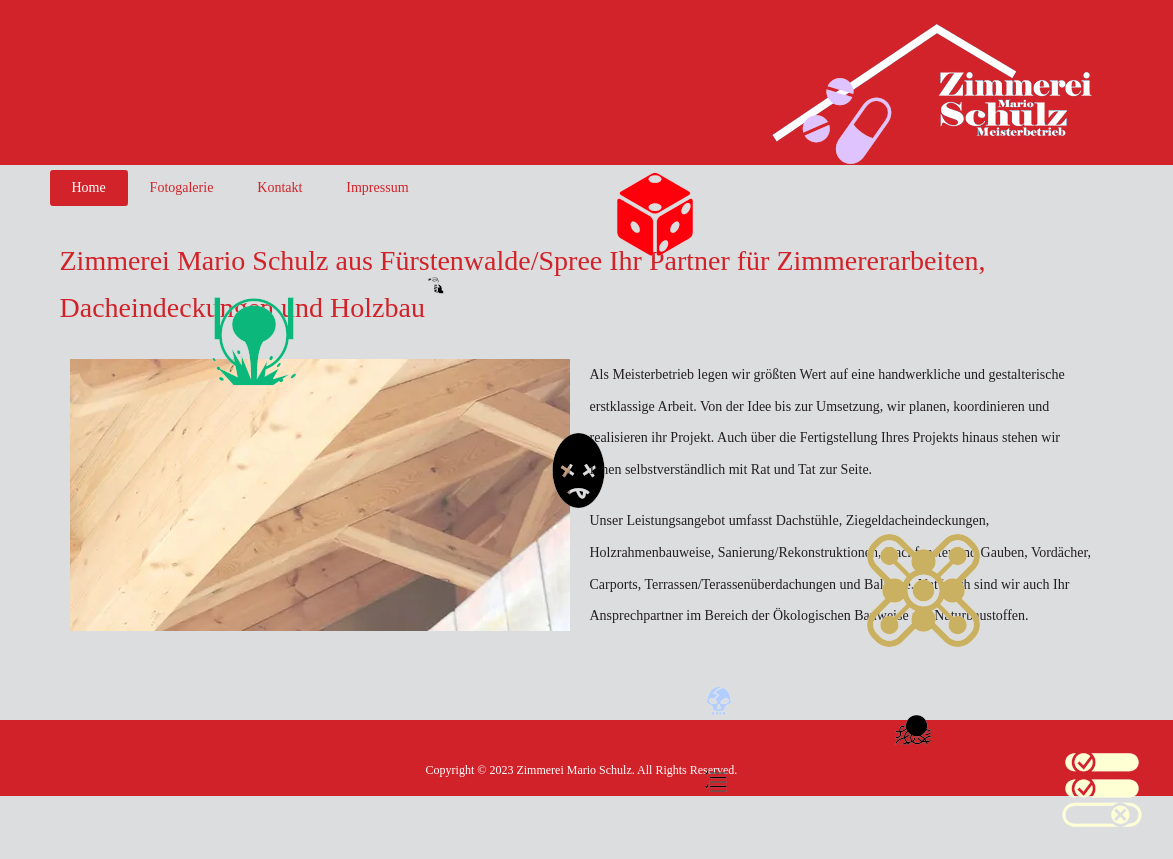 Image resolution: width=1173 pixels, height=859 pixels. Describe the element at coordinates (578, 470) in the screenshot. I see `indicates game over or player death` at that location.